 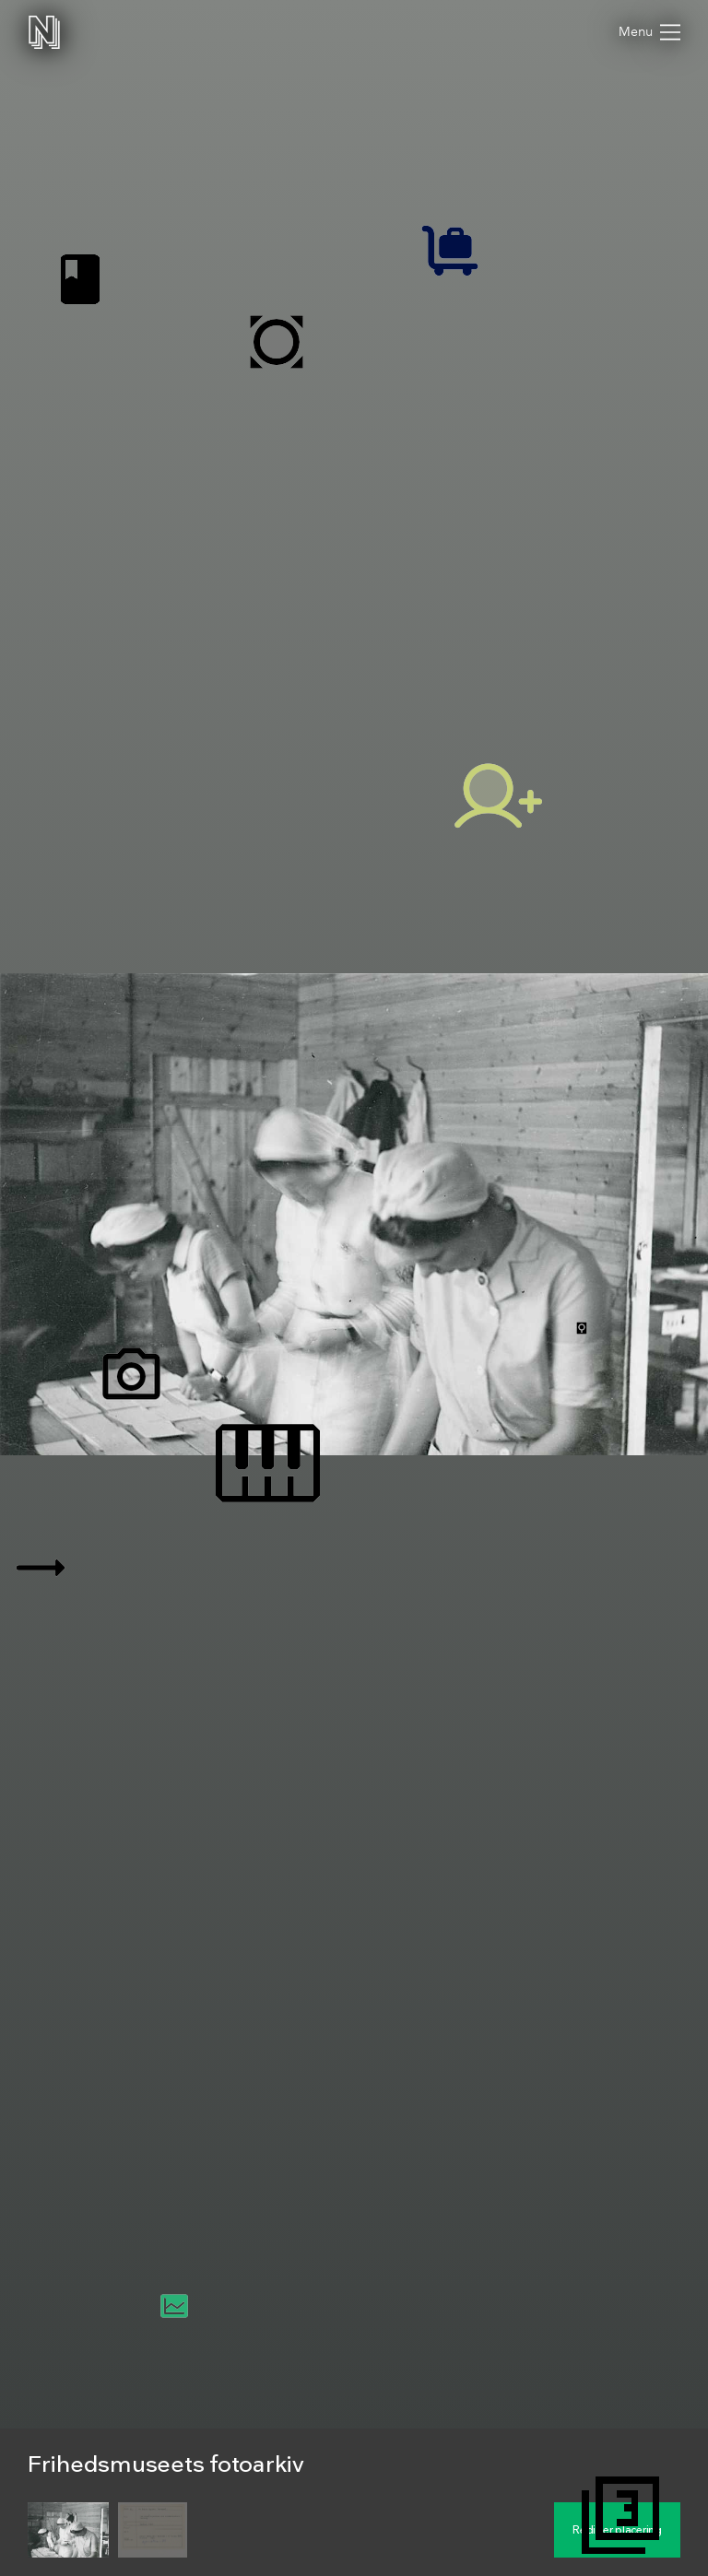 I want to click on add a new contact or friend, so click(x=495, y=798).